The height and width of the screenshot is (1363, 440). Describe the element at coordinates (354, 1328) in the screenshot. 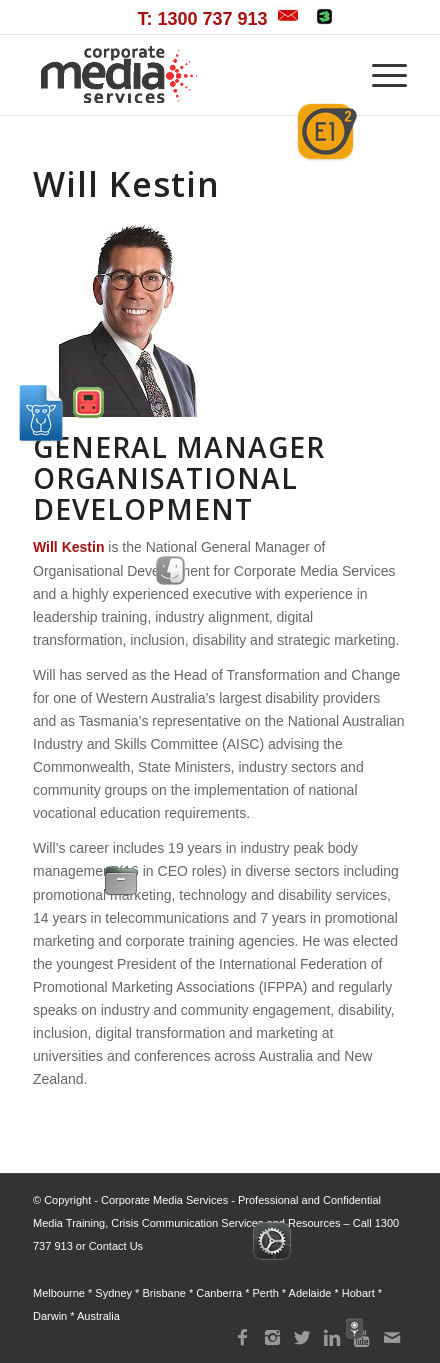

I see `open déjà dup backup application` at that location.